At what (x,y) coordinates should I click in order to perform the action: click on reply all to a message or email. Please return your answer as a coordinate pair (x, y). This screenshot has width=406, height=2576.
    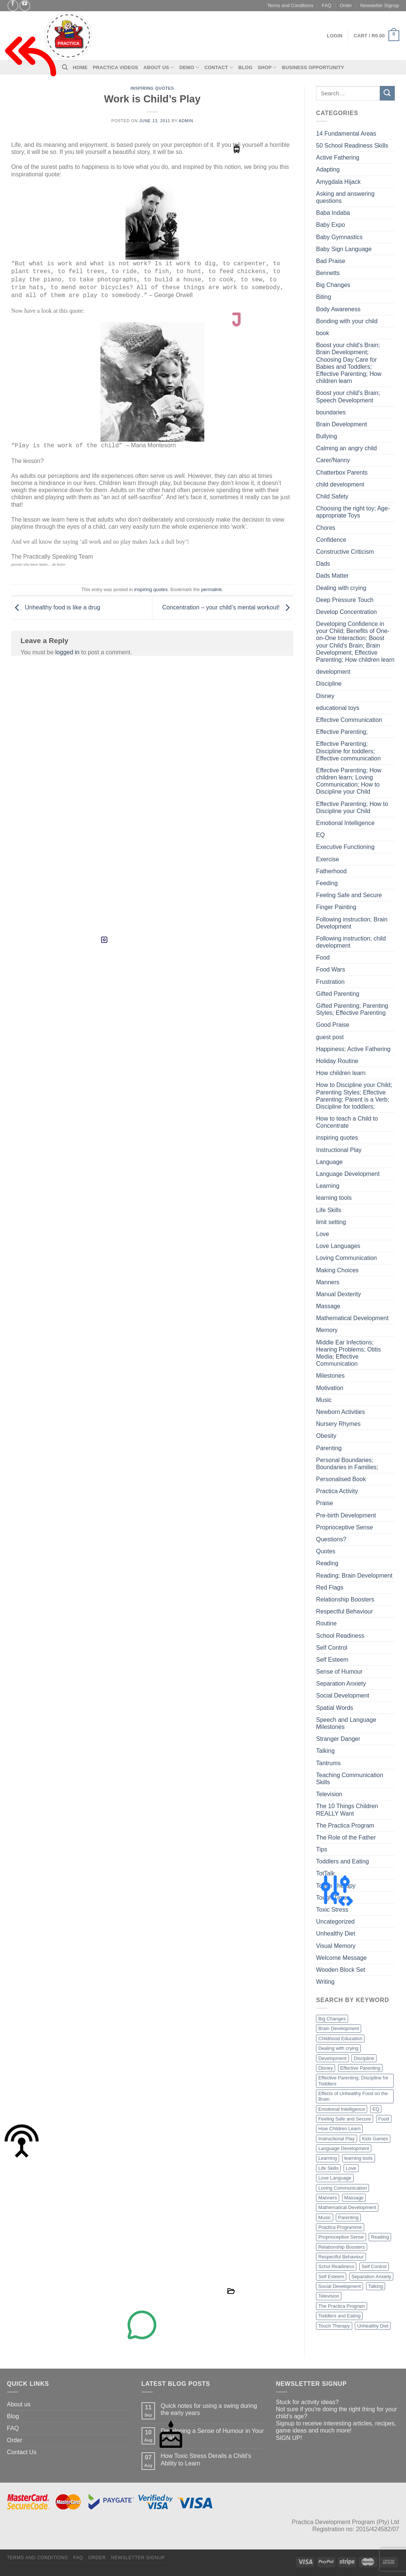
    Looking at the image, I should click on (31, 56).